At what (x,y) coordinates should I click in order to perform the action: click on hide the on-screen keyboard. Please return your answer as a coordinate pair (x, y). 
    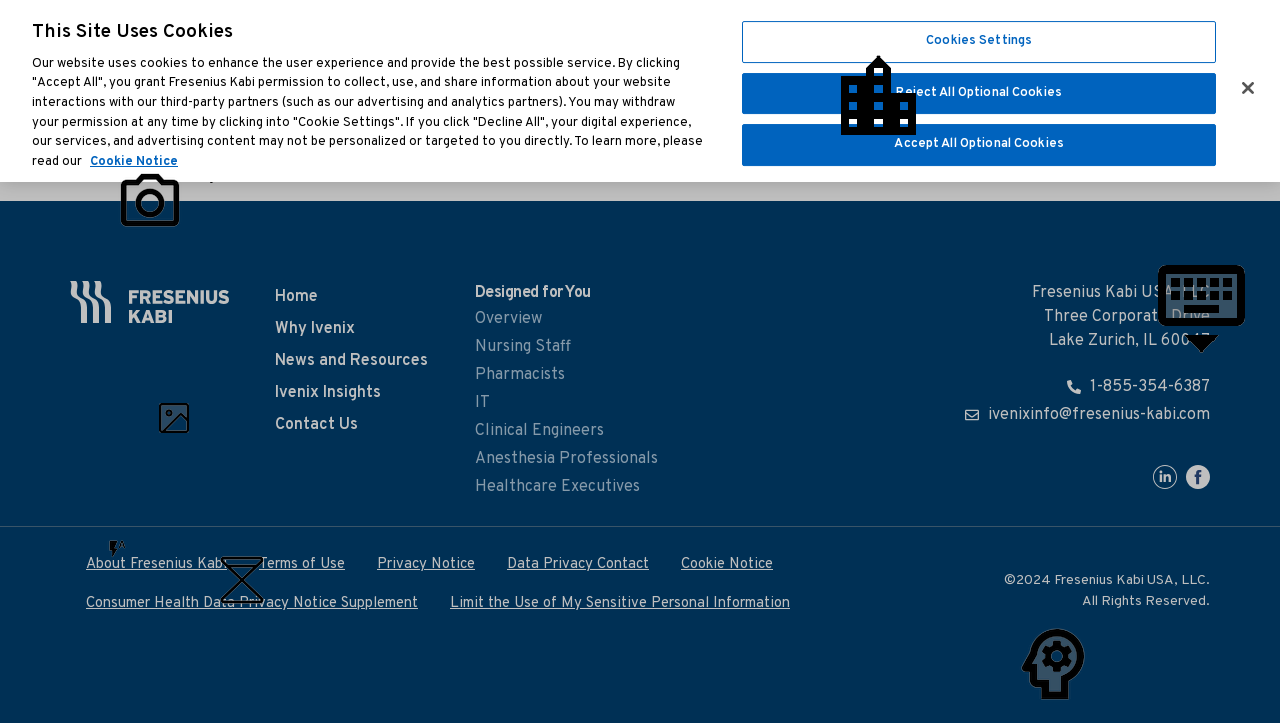
    Looking at the image, I should click on (1201, 304).